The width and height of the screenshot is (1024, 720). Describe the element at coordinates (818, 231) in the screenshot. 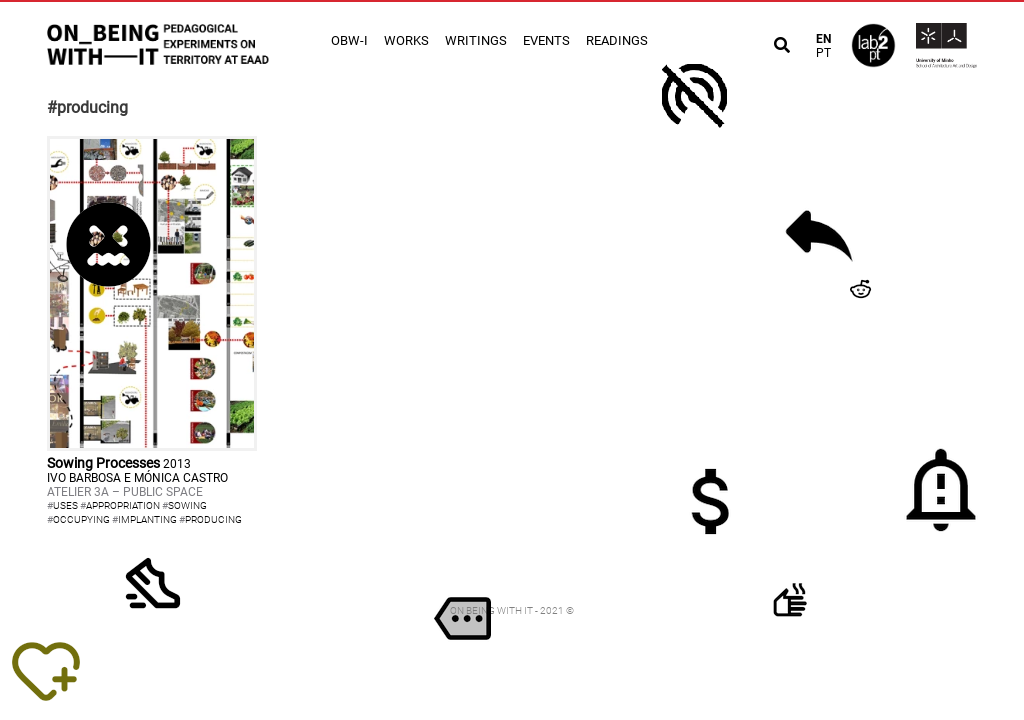

I see `reply to a message` at that location.